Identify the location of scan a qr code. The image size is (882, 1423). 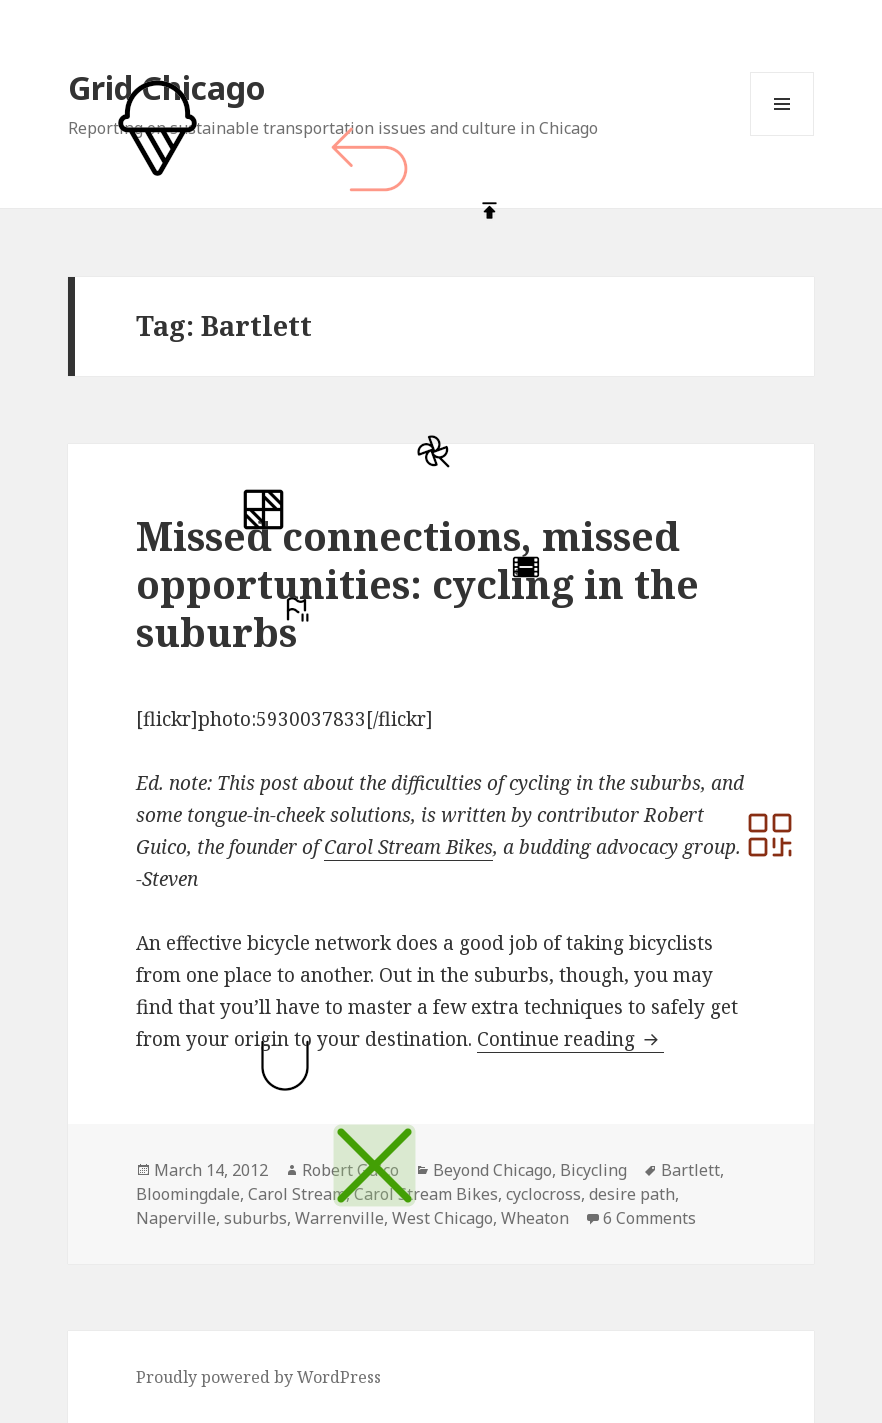
(770, 835).